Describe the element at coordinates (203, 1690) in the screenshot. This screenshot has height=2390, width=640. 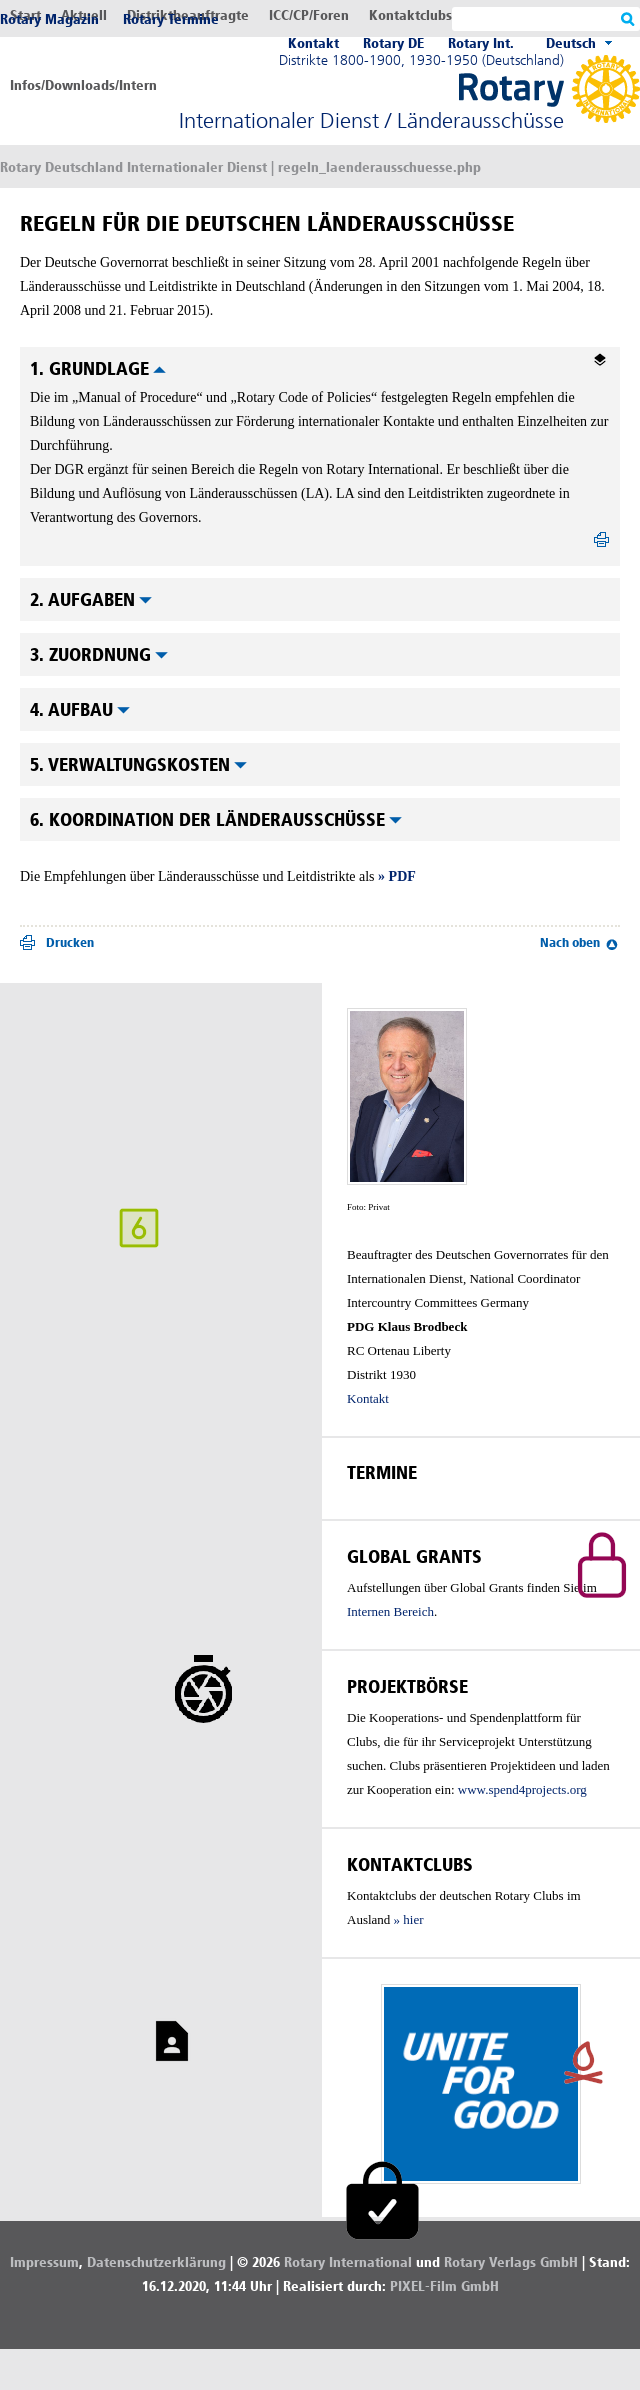
I see `adjust camera shutter speed settings` at that location.